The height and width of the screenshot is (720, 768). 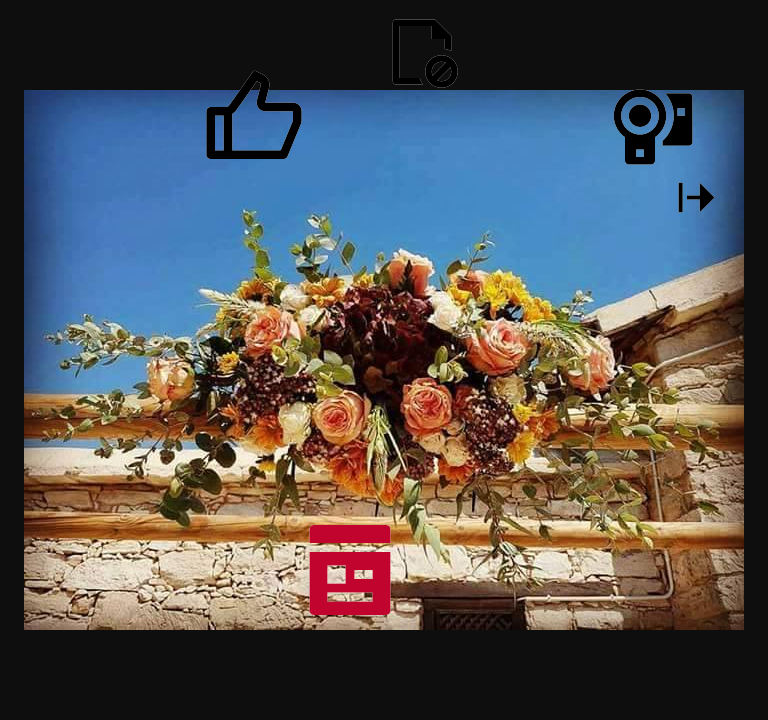 What do you see at coordinates (254, 120) in the screenshot?
I see `like or upvote content` at bounding box center [254, 120].